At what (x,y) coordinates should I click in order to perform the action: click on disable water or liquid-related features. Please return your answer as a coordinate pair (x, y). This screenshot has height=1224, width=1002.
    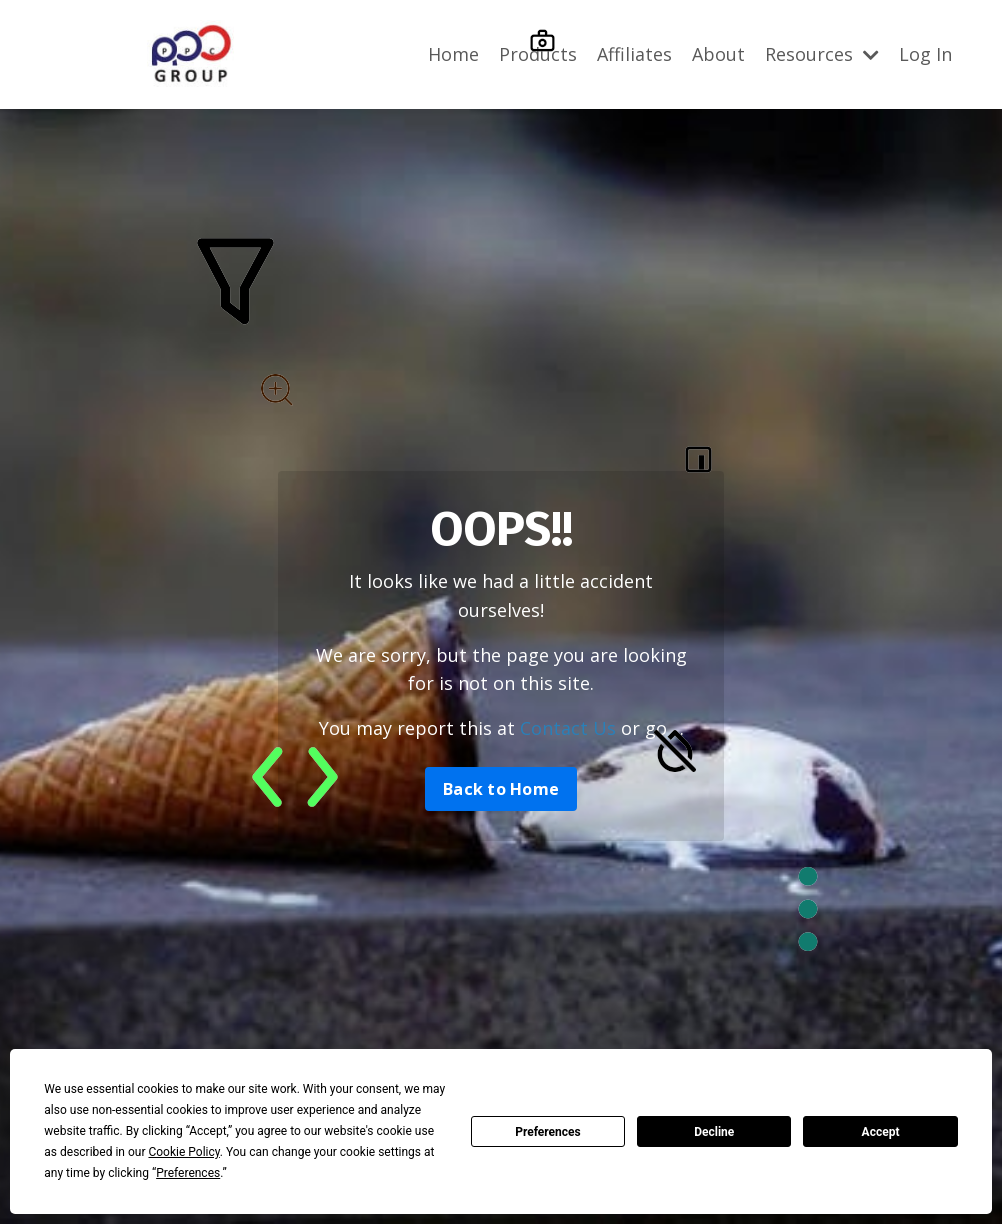
    Looking at the image, I should click on (675, 751).